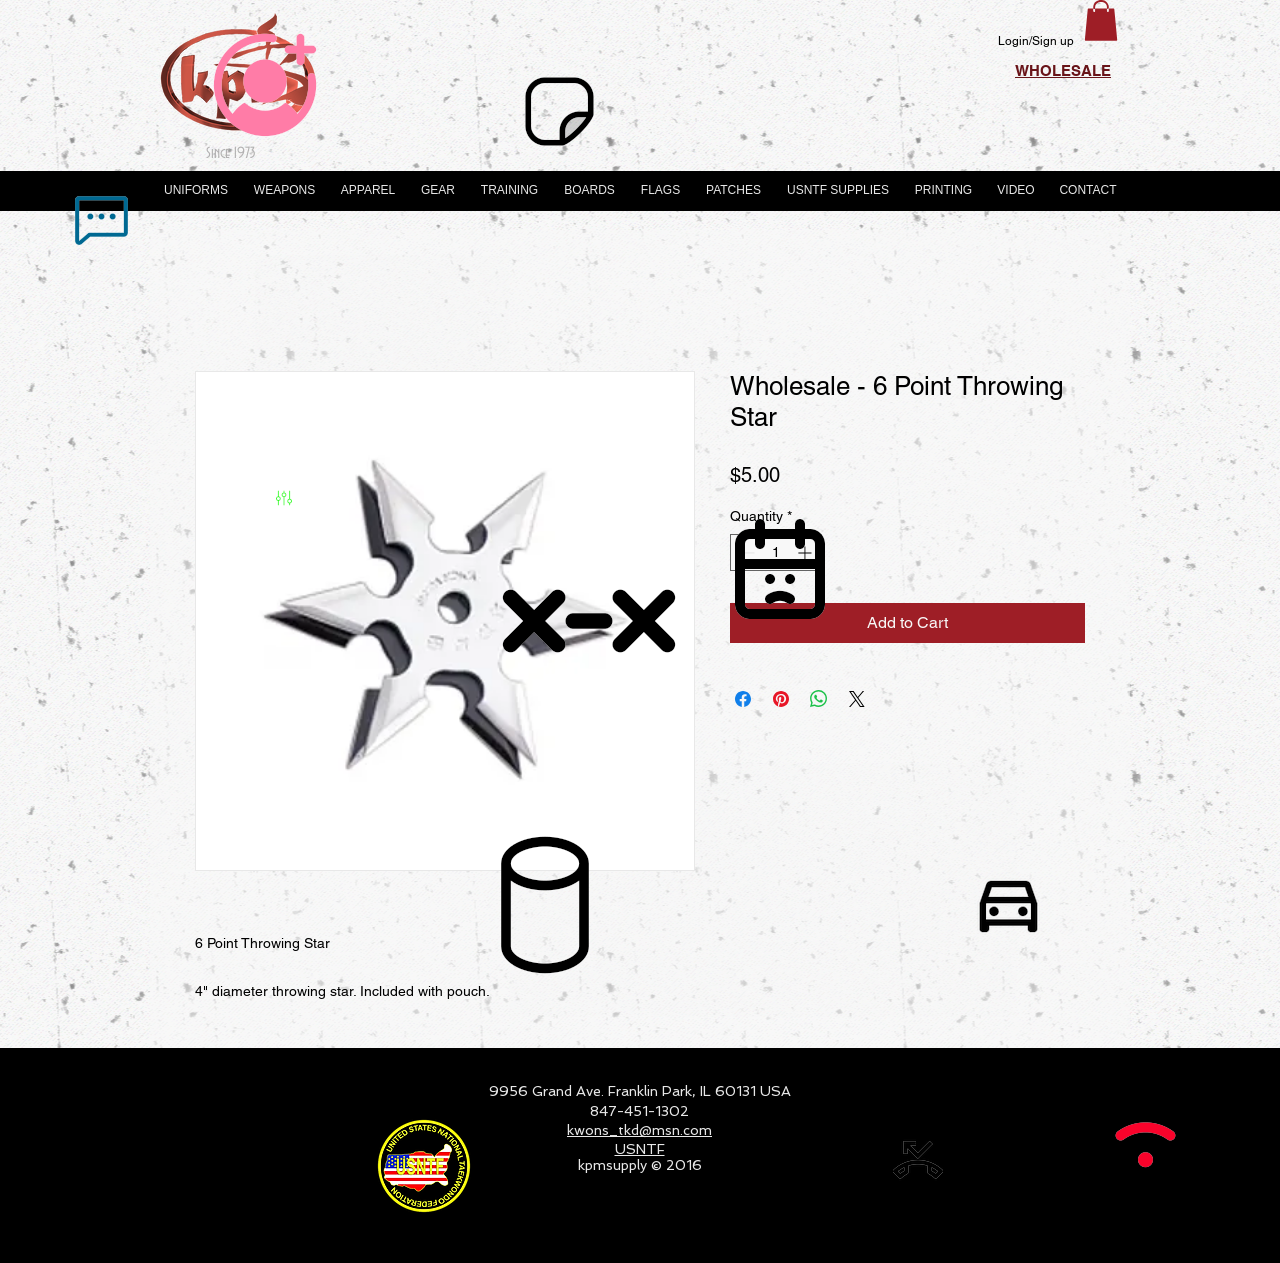 Image resolution: width=1280 pixels, height=1263 pixels. I want to click on adjust settings or preferences, so click(284, 498).